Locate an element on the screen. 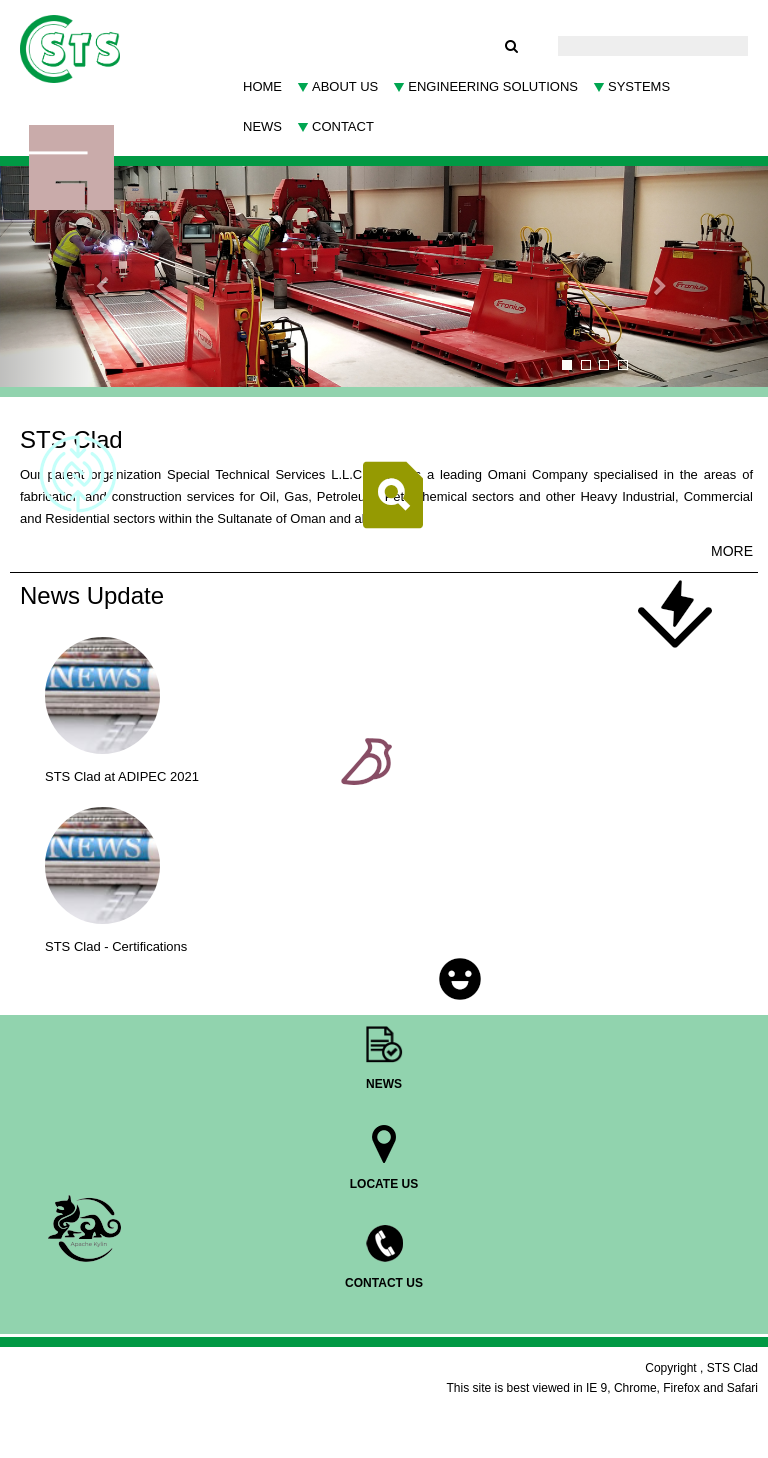  vitest testing framework logo is located at coordinates (675, 614).